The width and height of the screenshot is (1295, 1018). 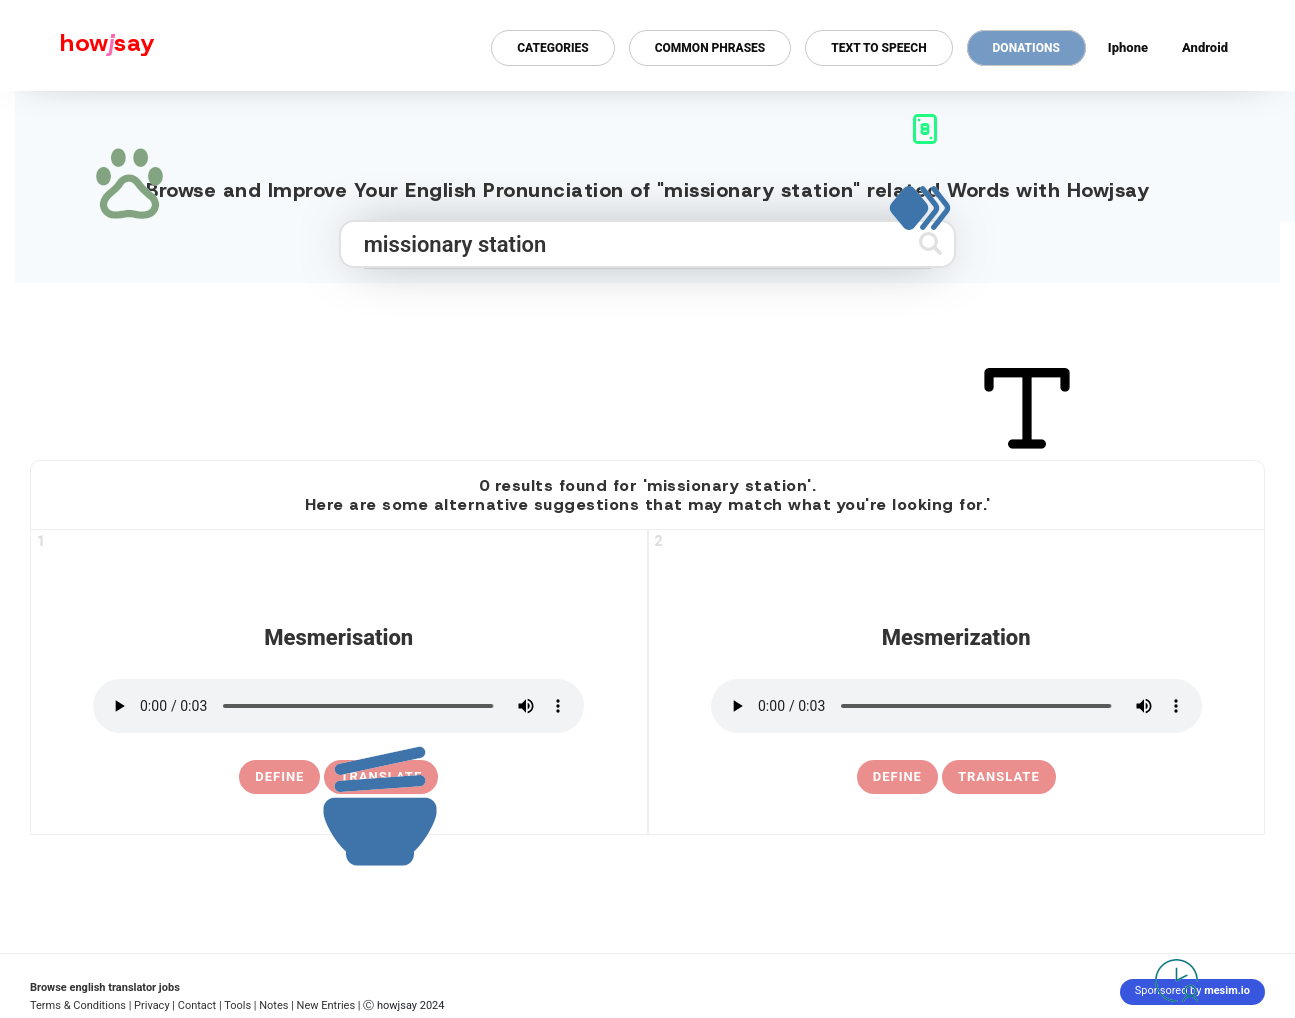 I want to click on access animation keyframes, so click(x=920, y=208).